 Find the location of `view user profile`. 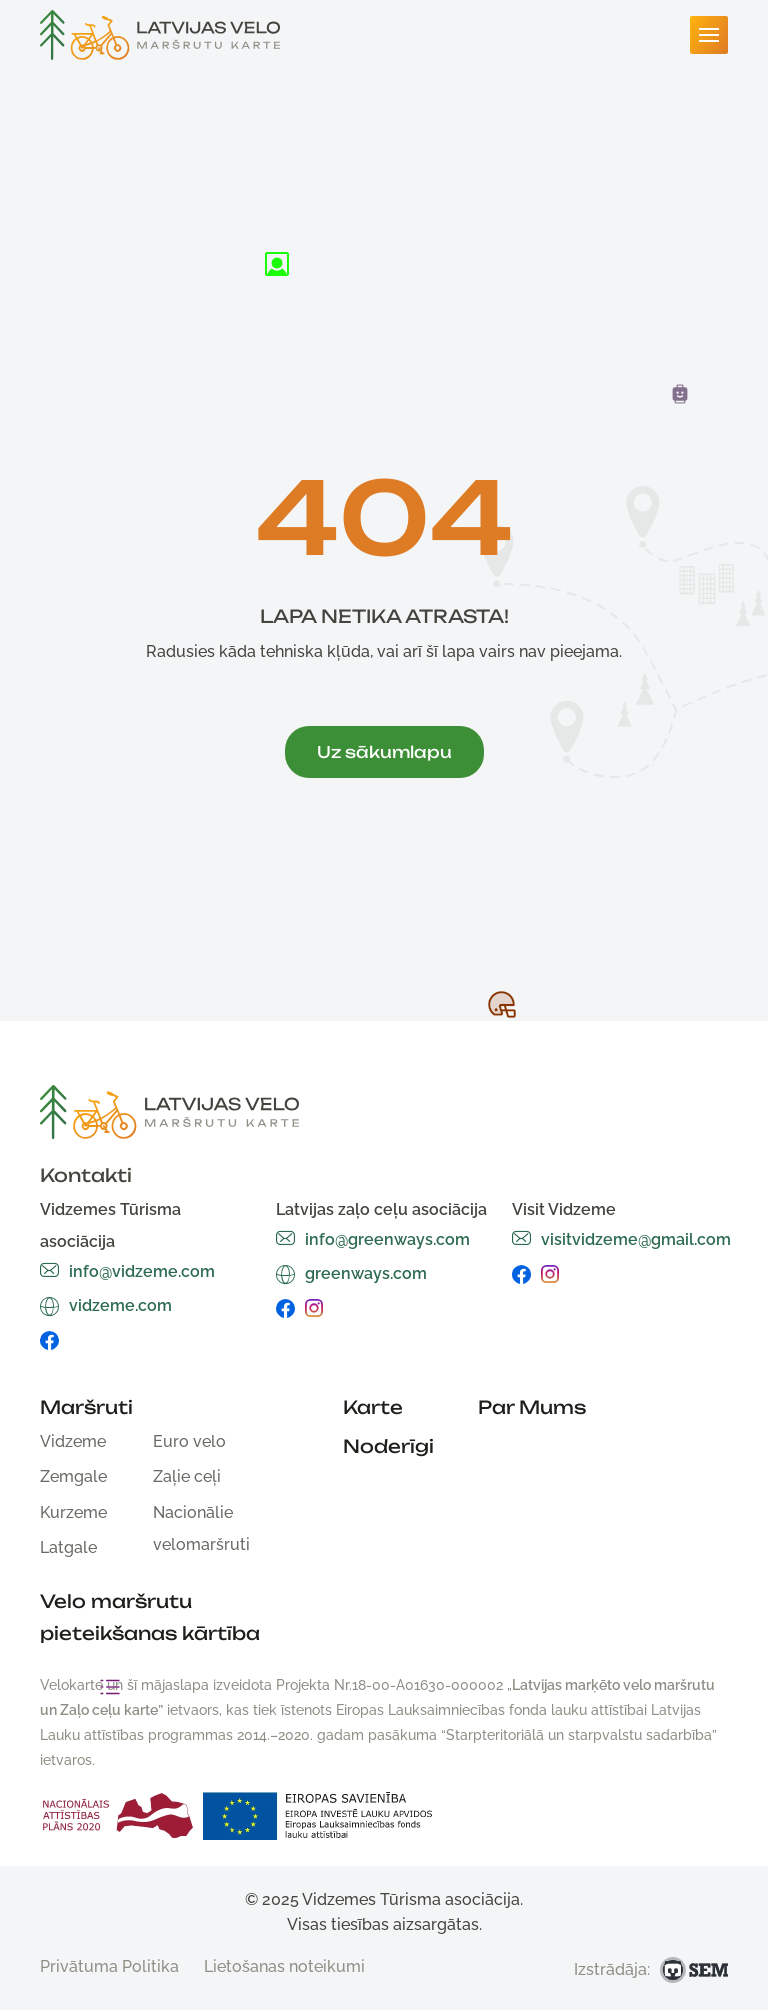

view user profile is located at coordinates (277, 264).